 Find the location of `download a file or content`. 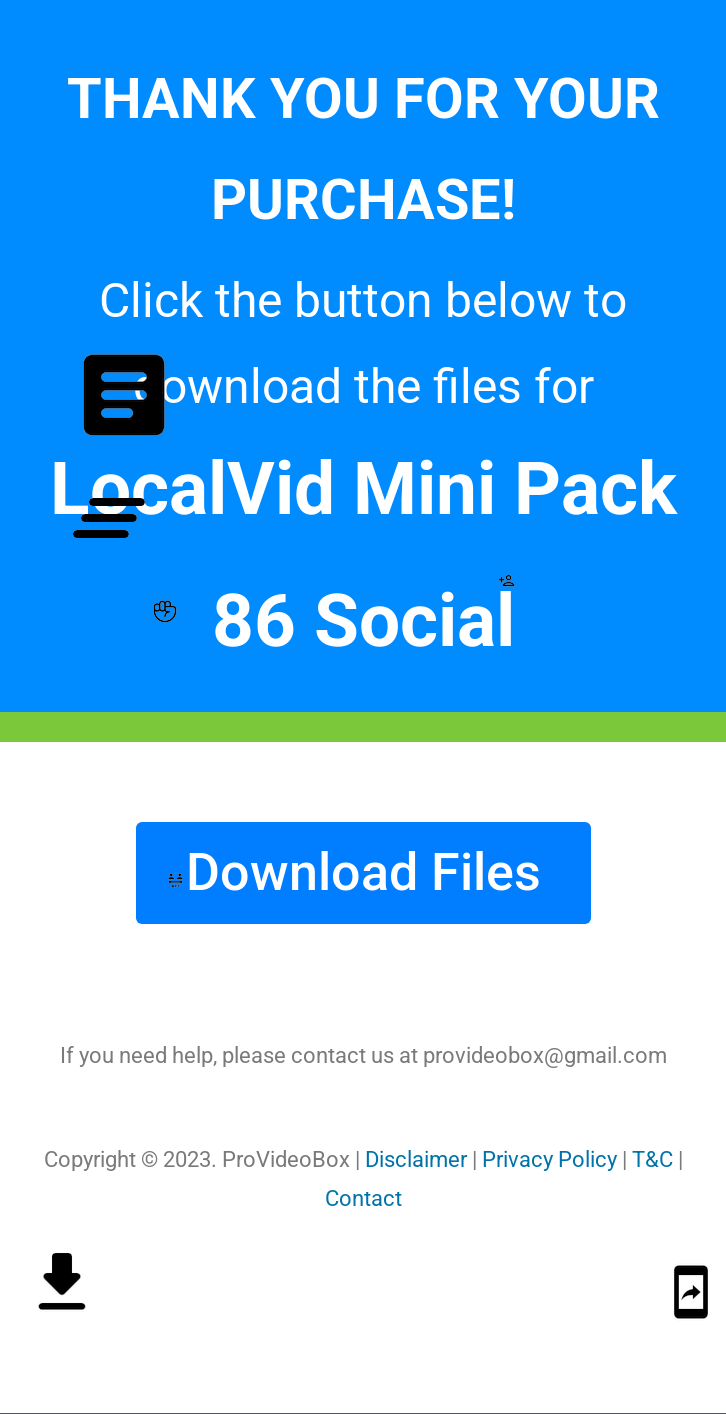

download a file or content is located at coordinates (62, 1283).